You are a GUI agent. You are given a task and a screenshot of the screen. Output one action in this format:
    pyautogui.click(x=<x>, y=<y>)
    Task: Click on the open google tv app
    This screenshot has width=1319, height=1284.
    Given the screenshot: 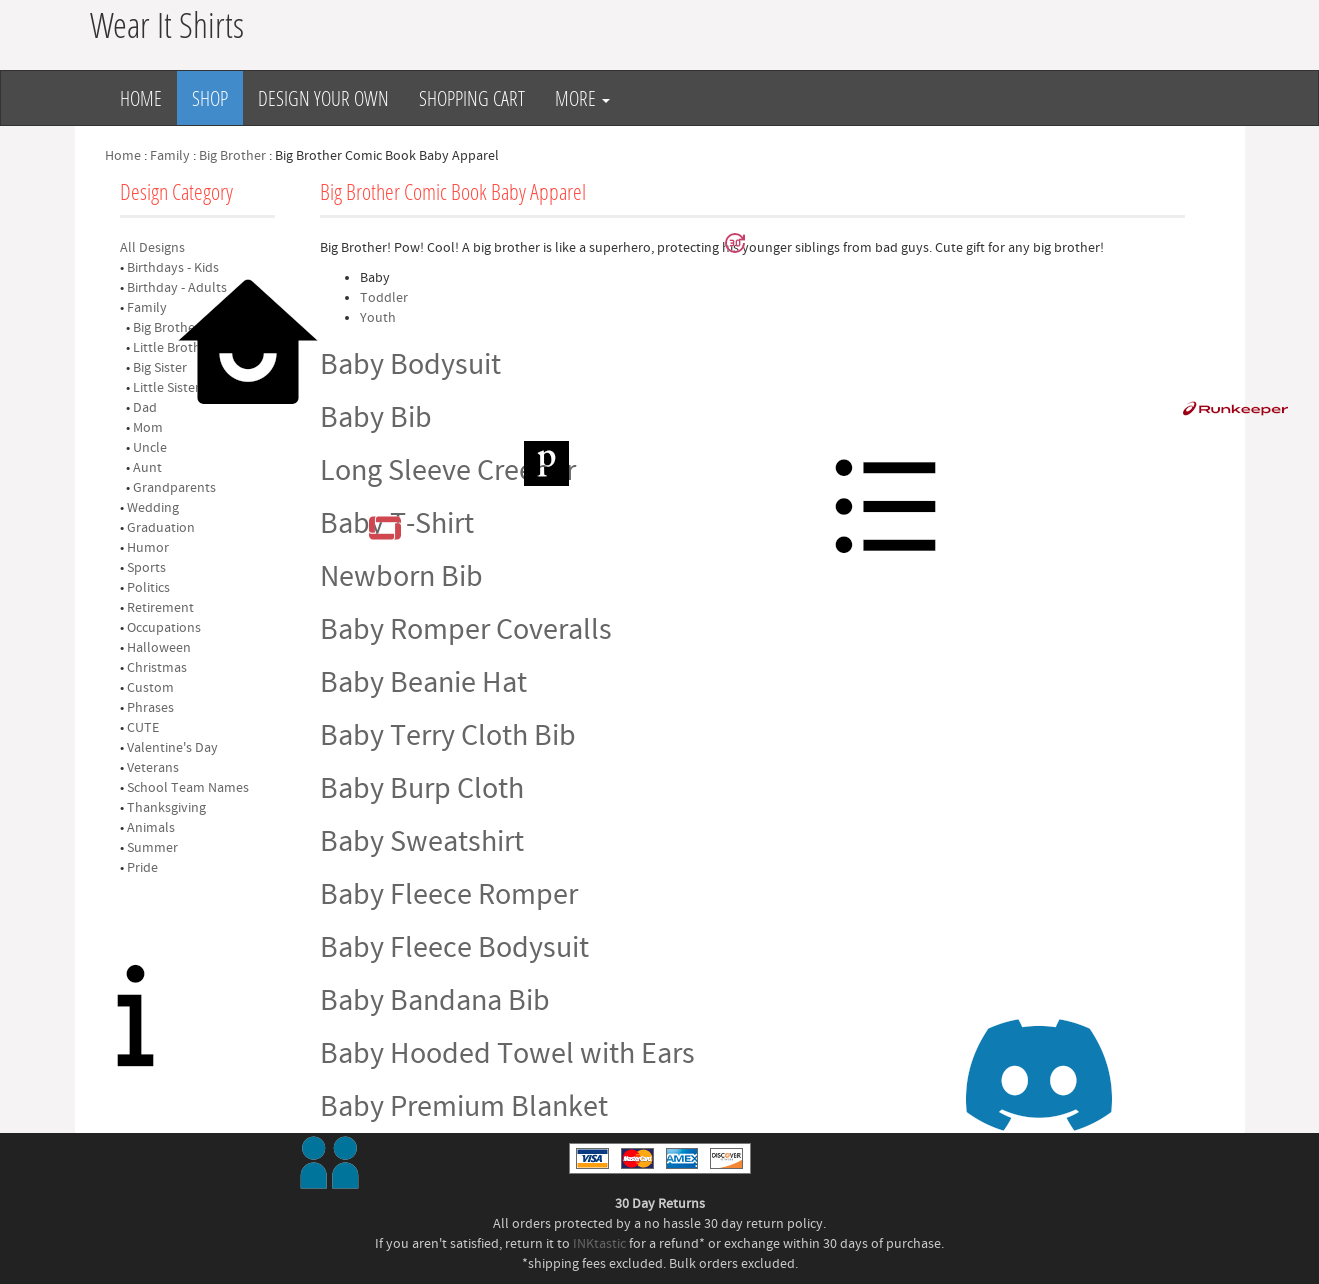 What is the action you would take?
    pyautogui.click(x=385, y=528)
    